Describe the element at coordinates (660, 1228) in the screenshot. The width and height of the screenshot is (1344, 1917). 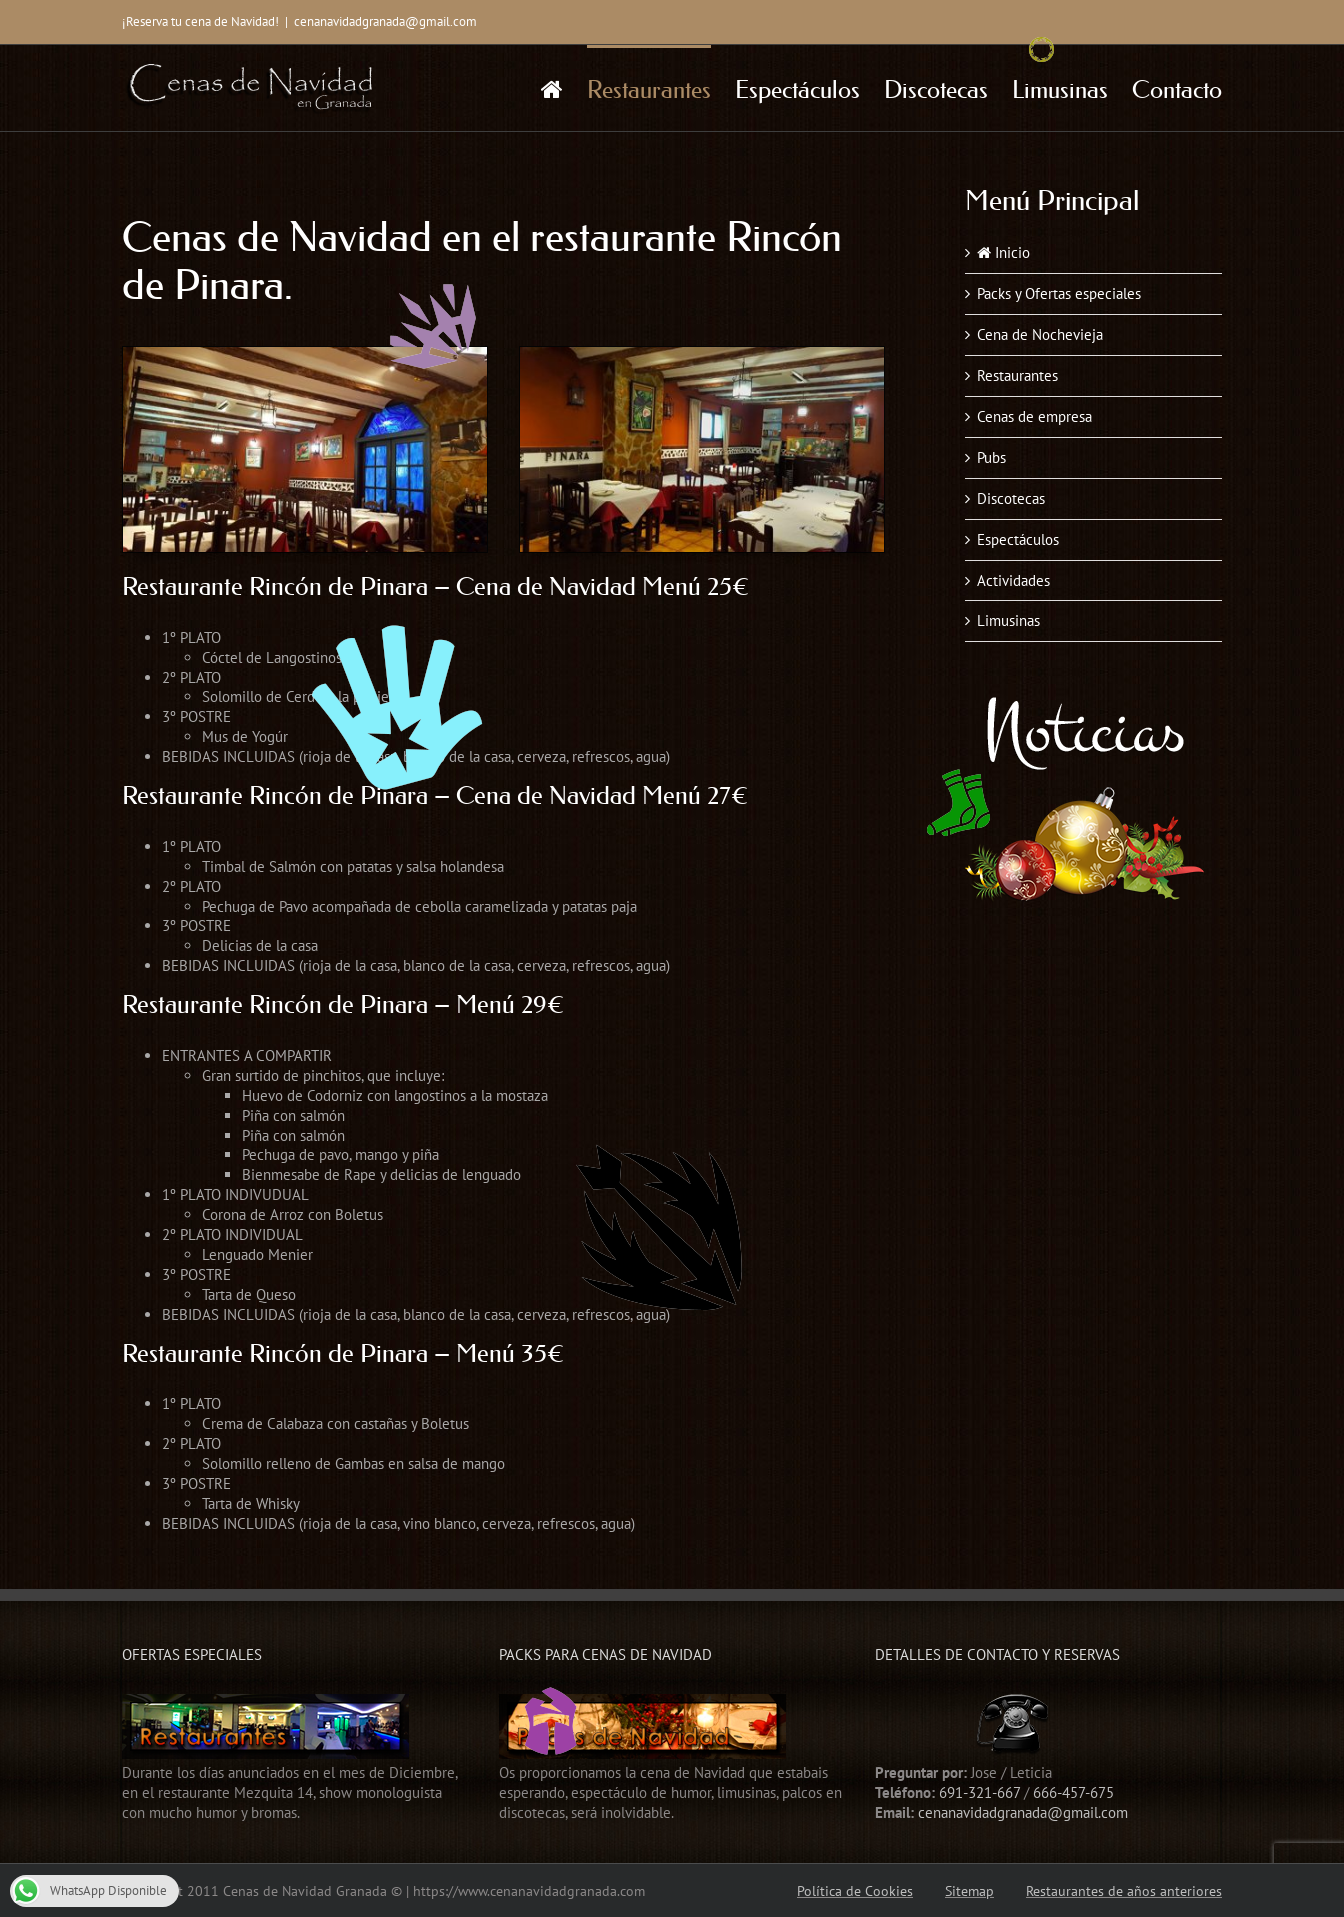
I see `indicates a swift or speed-enhanced attack ability` at that location.